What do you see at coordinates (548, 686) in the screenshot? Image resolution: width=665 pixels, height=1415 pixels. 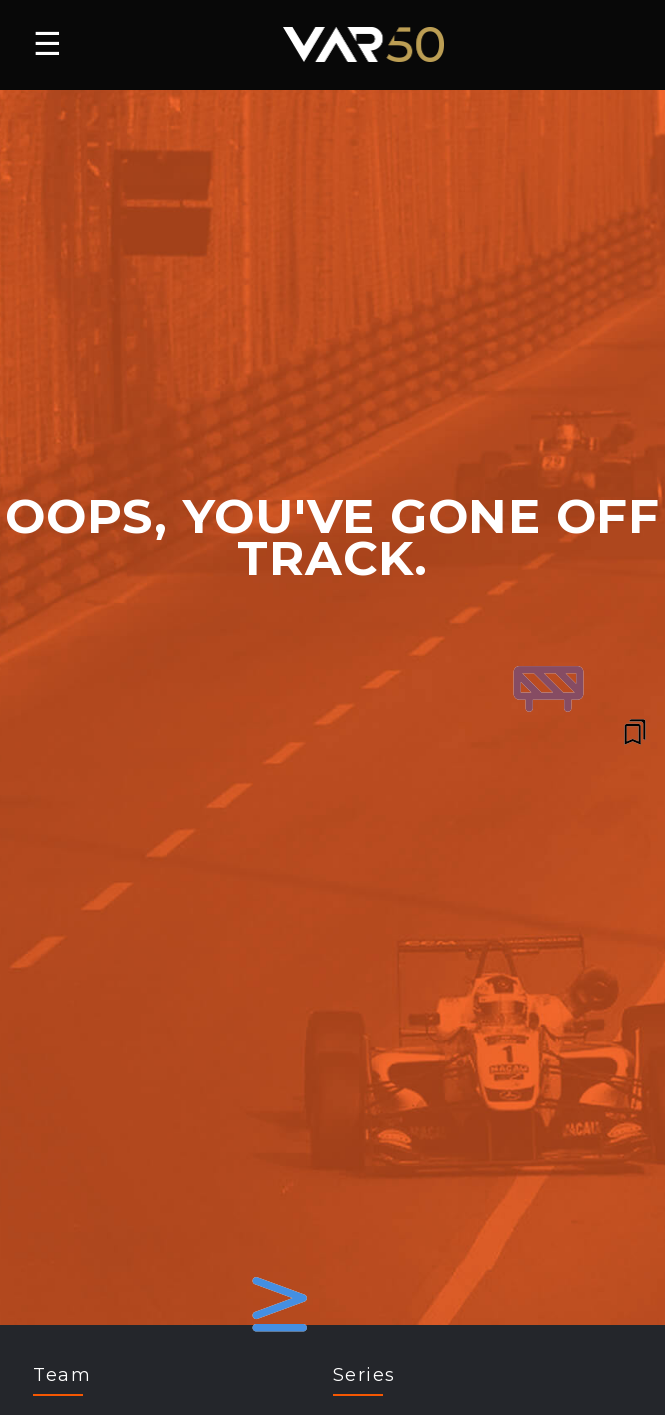 I see `indicates a blocked or restricted area` at bounding box center [548, 686].